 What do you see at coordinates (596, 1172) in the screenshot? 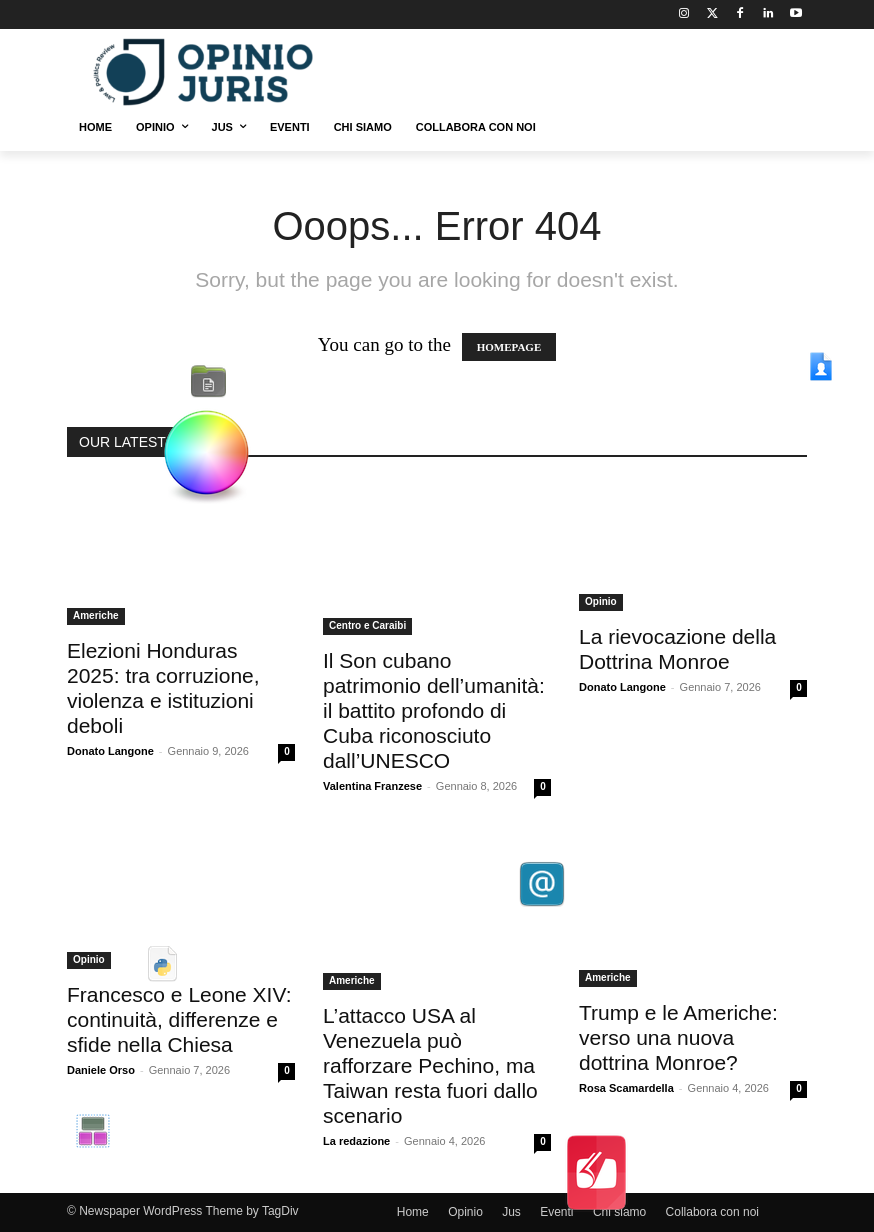
I see `an EPS vector file` at bounding box center [596, 1172].